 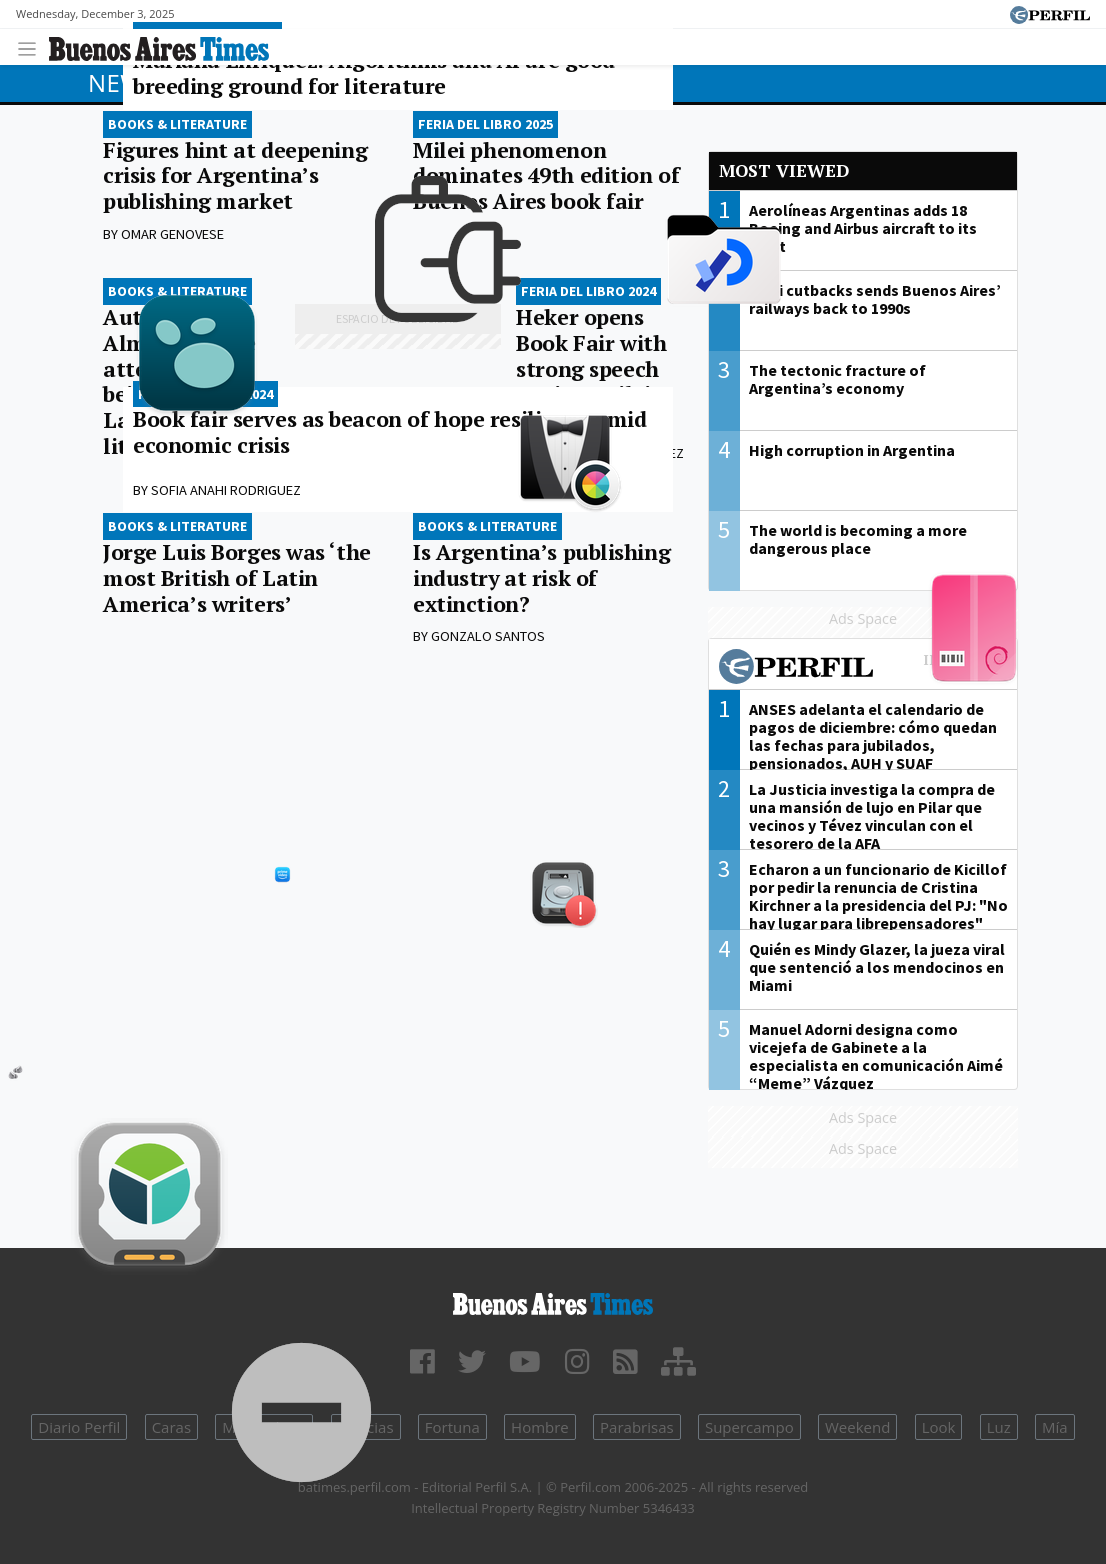 I want to click on a debian software package file ready for installation, so click(x=974, y=628).